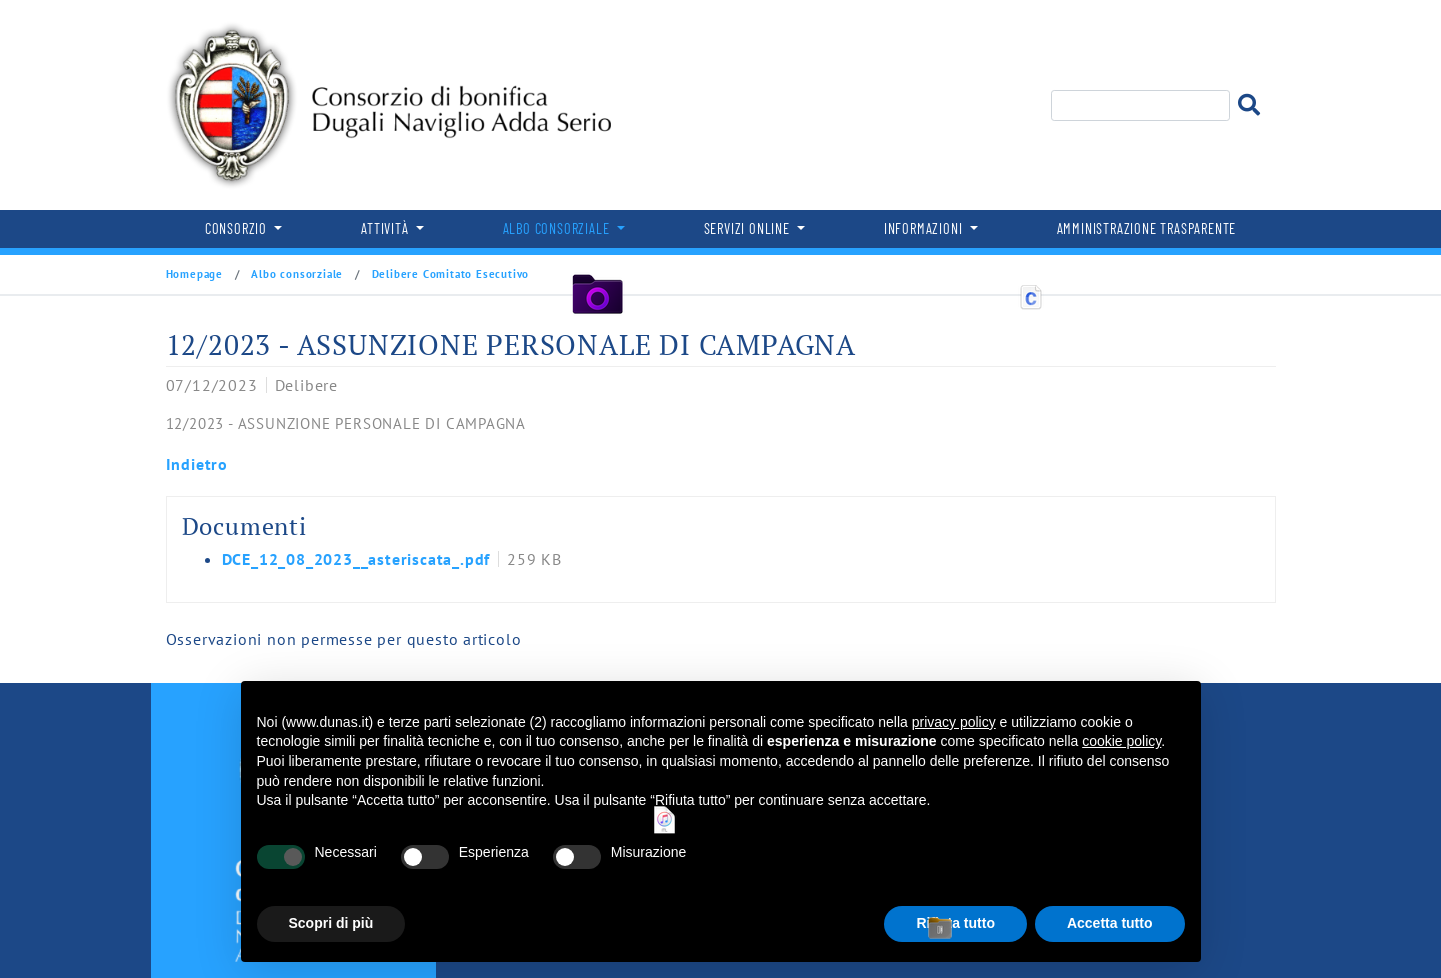 This screenshot has width=1441, height=978. Describe the element at coordinates (664, 820) in the screenshot. I see `iTunes library database file` at that location.